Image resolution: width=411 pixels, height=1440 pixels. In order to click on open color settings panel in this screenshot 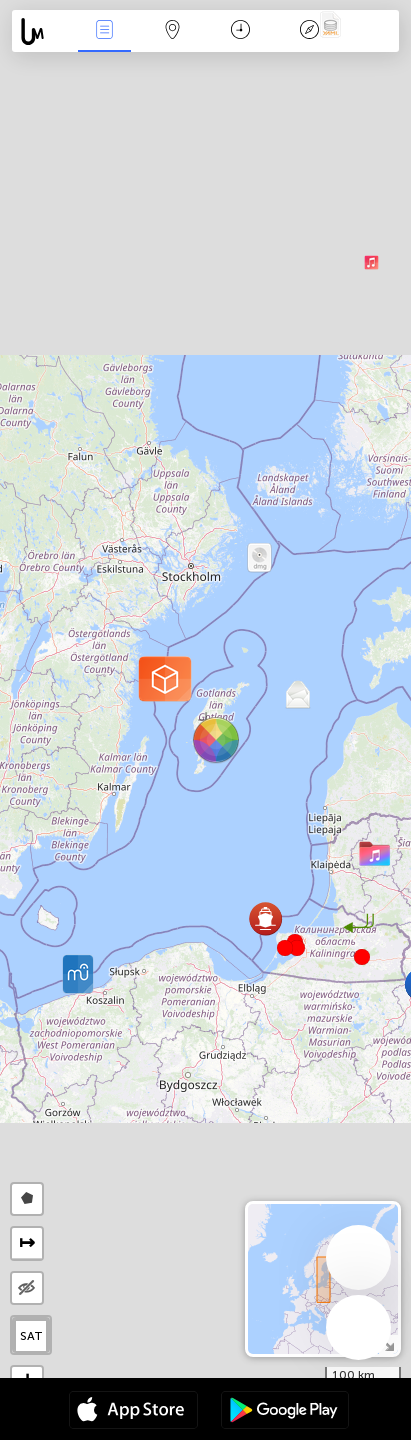, I will do `click(216, 740)`.